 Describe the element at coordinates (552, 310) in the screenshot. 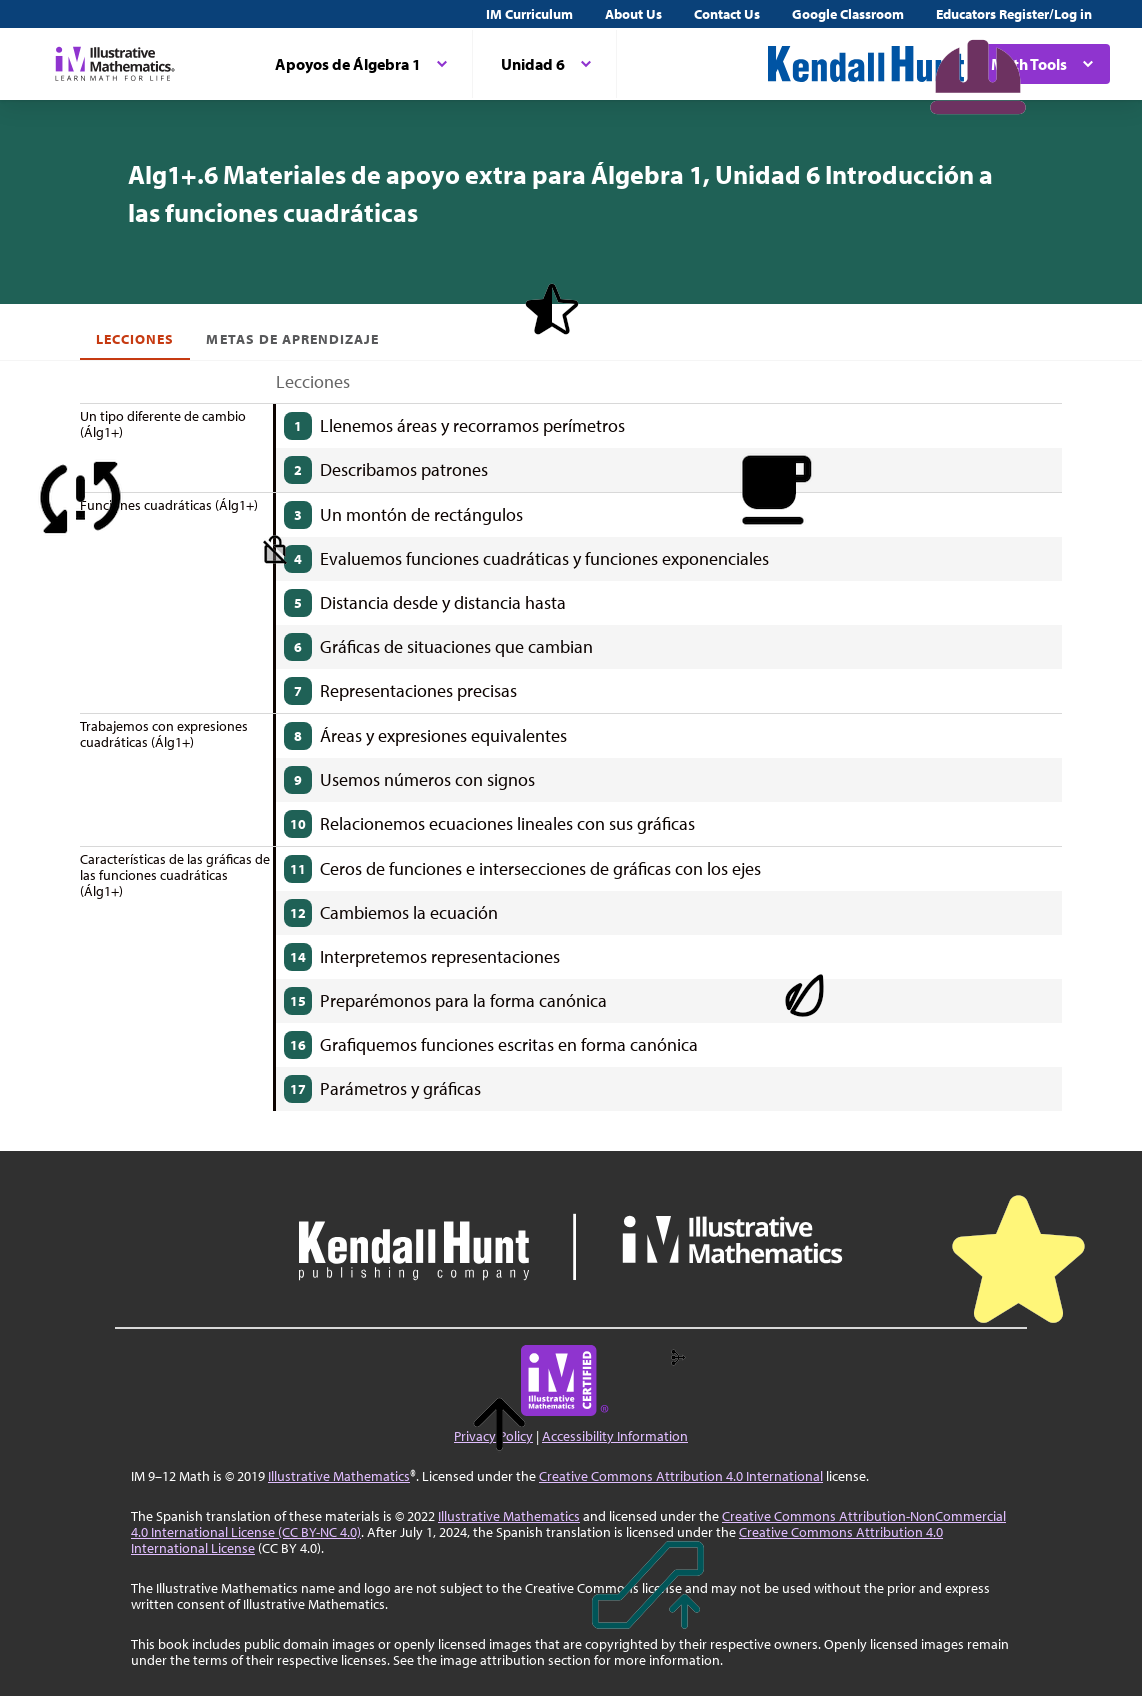

I see `indicates a partial rating or half-star score` at that location.